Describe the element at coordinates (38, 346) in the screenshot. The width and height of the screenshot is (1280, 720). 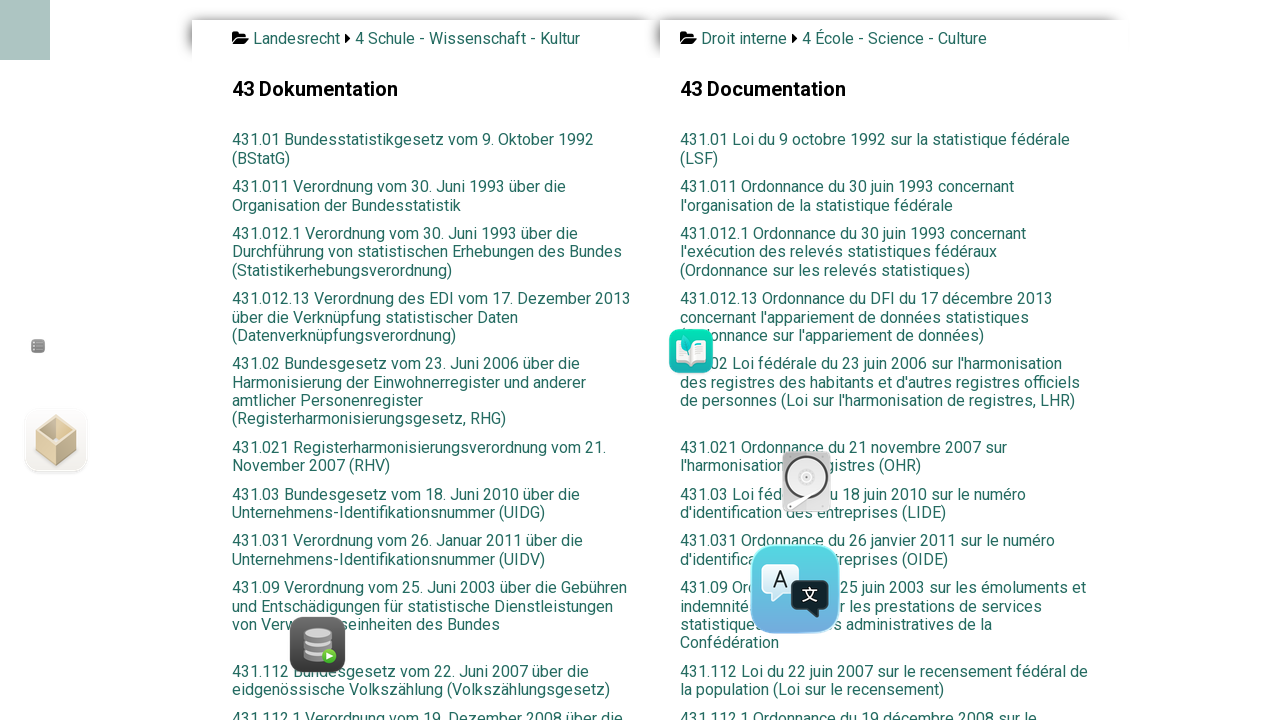
I see `open the reminders app` at that location.